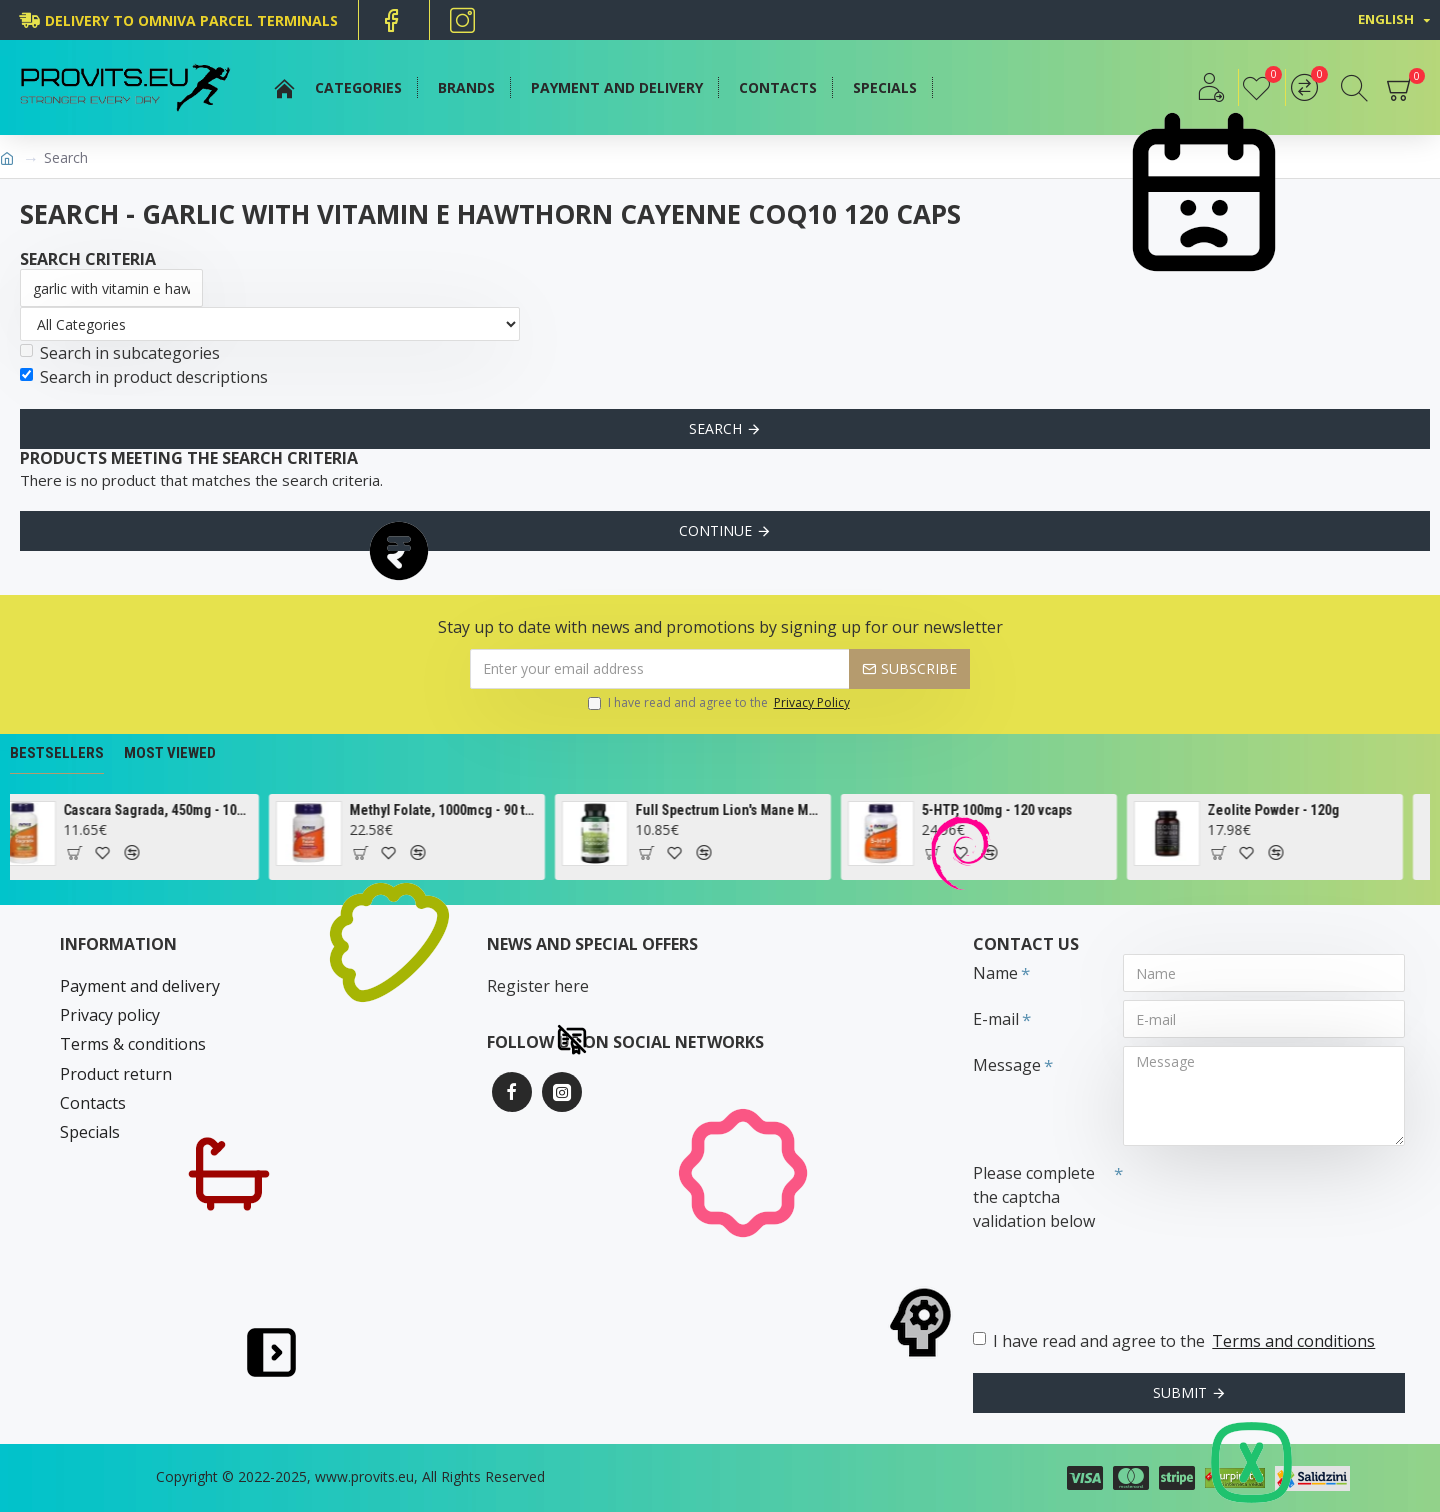 The height and width of the screenshot is (1512, 1440). What do you see at coordinates (572, 1039) in the screenshot?
I see `certificate or credential is unavailable` at bounding box center [572, 1039].